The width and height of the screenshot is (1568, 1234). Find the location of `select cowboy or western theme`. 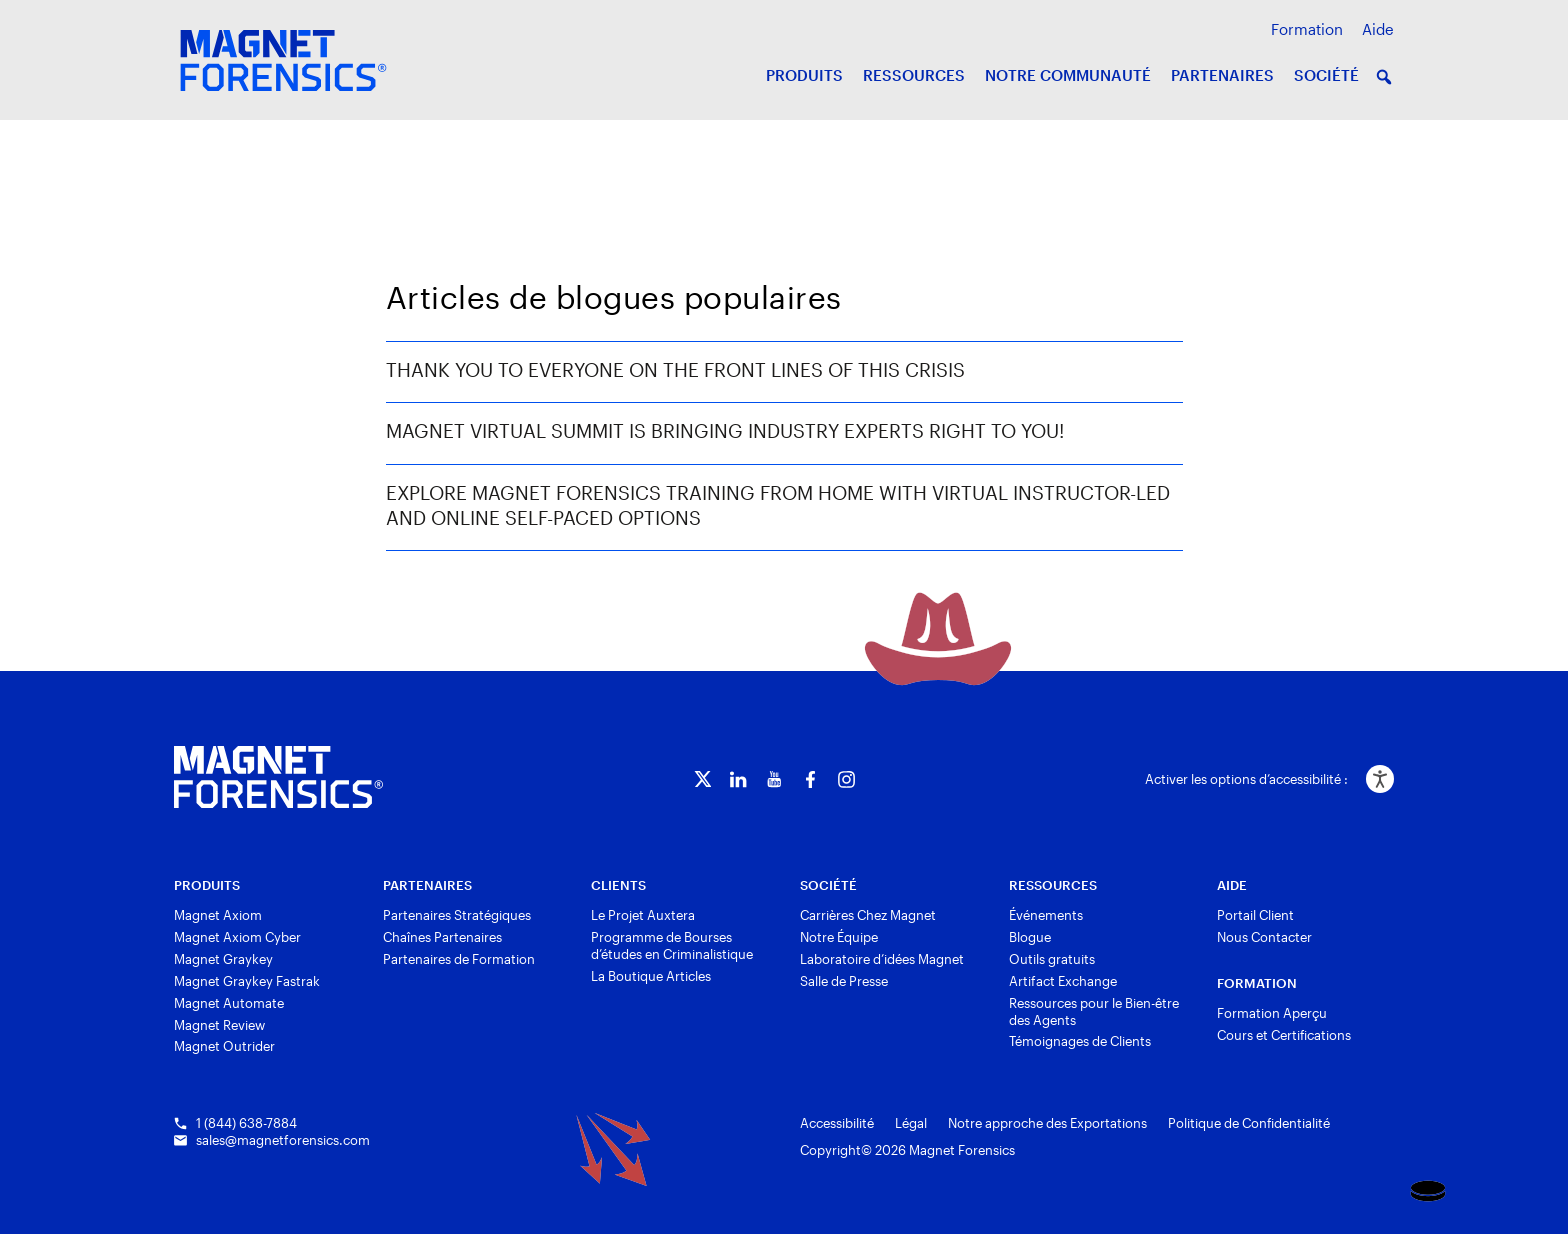

select cowboy or western theme is located at coordinates (938, 639).